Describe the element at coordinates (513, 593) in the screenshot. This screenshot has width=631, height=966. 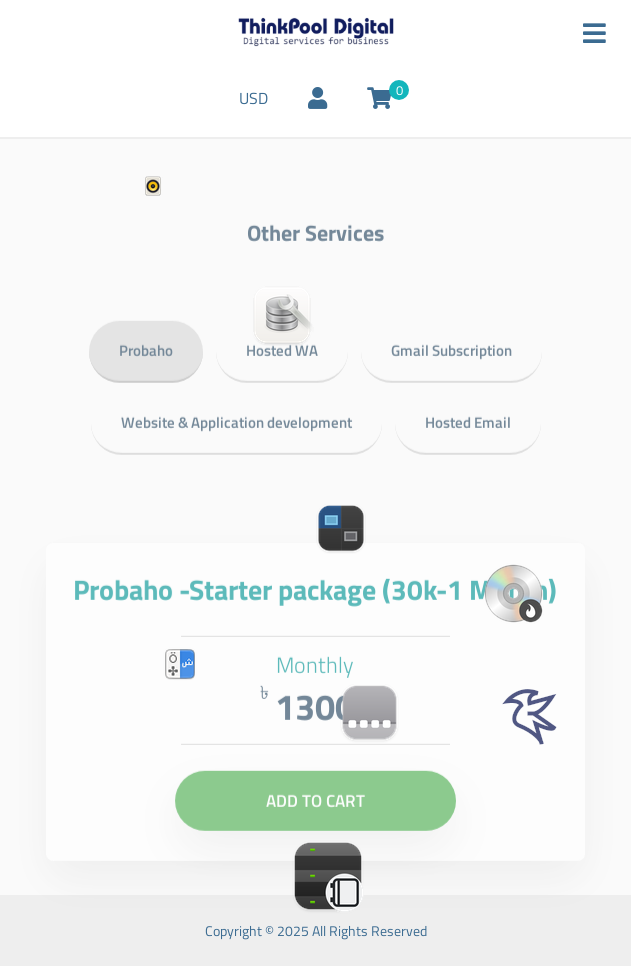
I see `burn files to a CD or DVD` at that location.